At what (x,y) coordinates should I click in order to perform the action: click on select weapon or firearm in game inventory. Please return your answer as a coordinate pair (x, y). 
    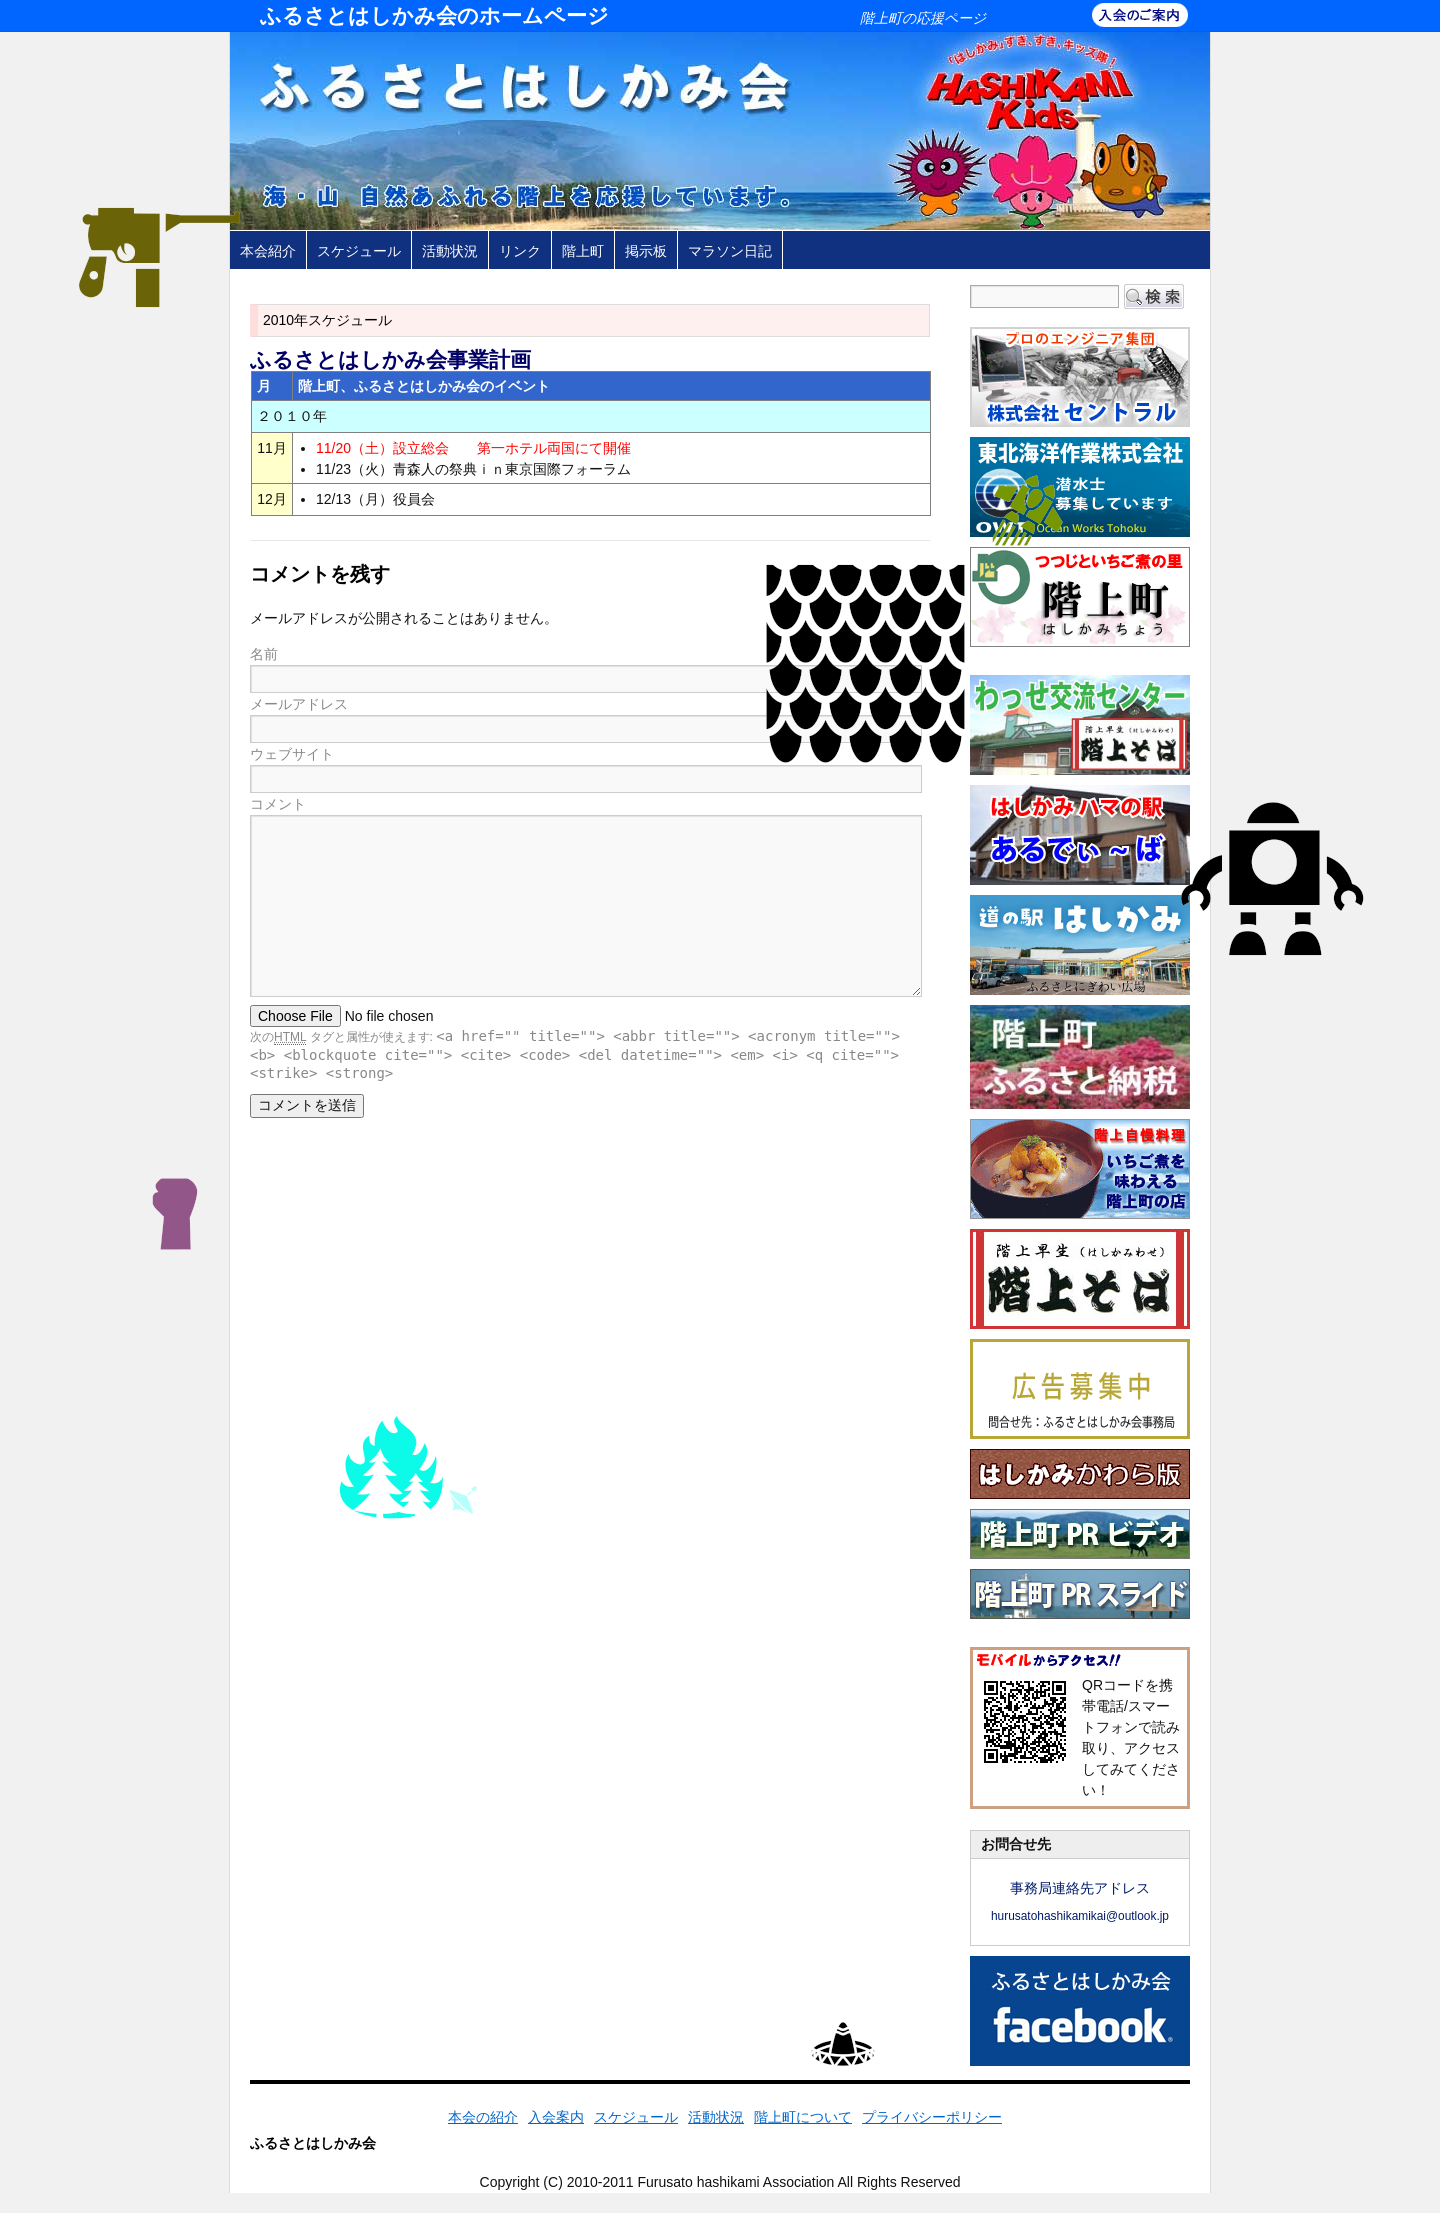
    Looking at the image, I should click on (159, 257).